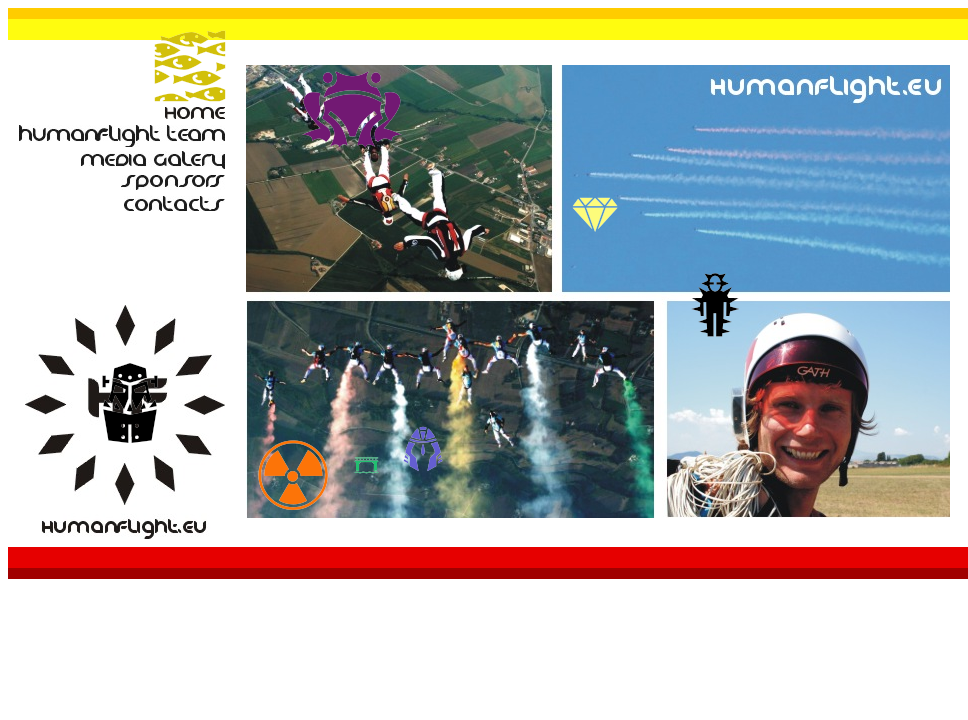 The image size is (968, 720). What do you see at coordinates (423, 449) in the screenshot?
I see `select warlock class or character` at bounding box center [423, 449].